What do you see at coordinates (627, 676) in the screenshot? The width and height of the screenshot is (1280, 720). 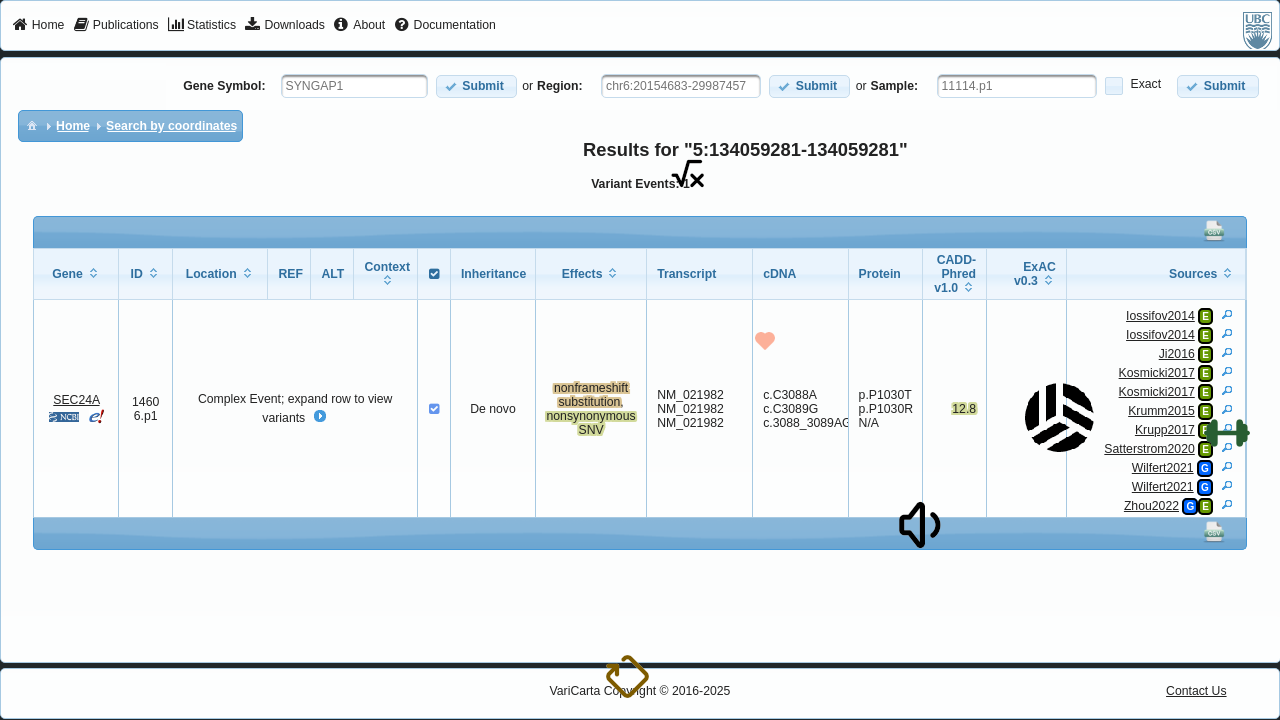 I see `rotate image or element` at bounding box center [627, 676].